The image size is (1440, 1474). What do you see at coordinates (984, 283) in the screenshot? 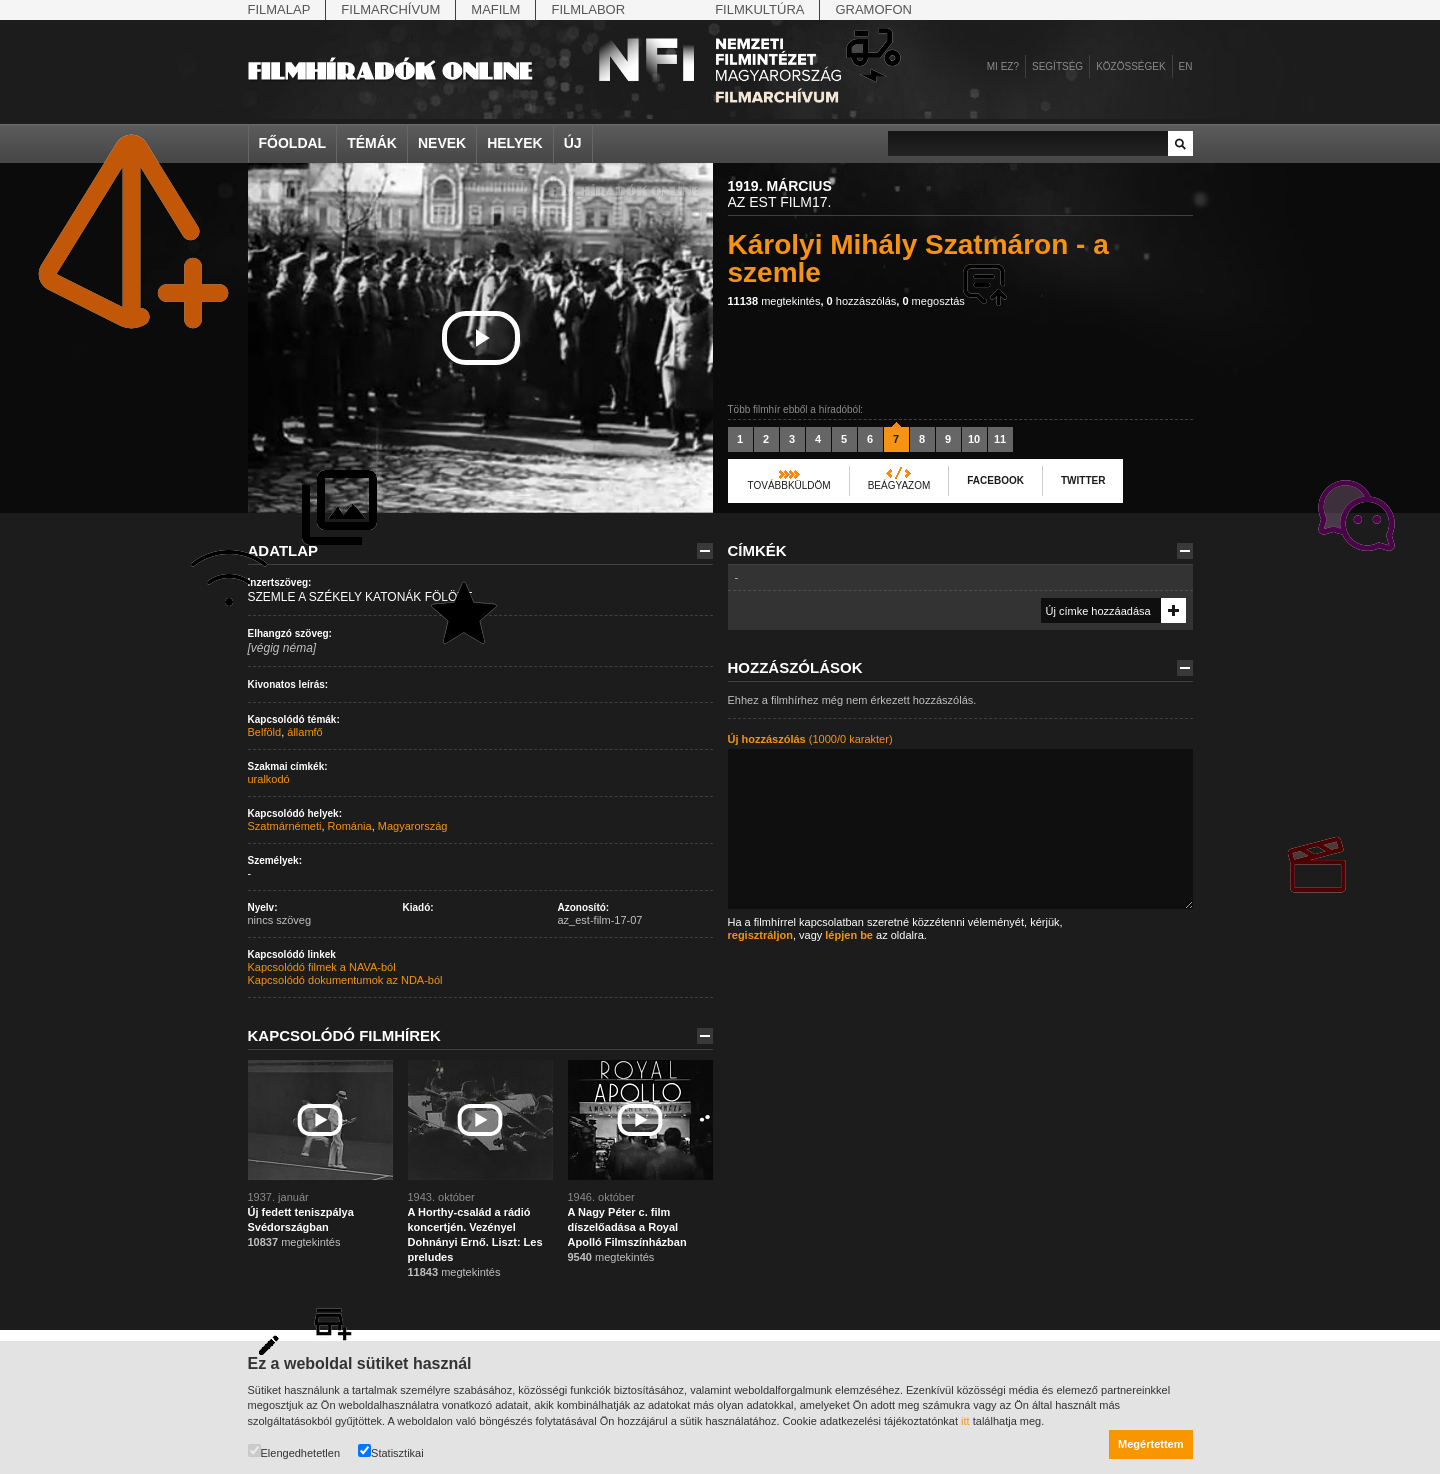
I see `send or upload a message` at bounding box center [984, 283].